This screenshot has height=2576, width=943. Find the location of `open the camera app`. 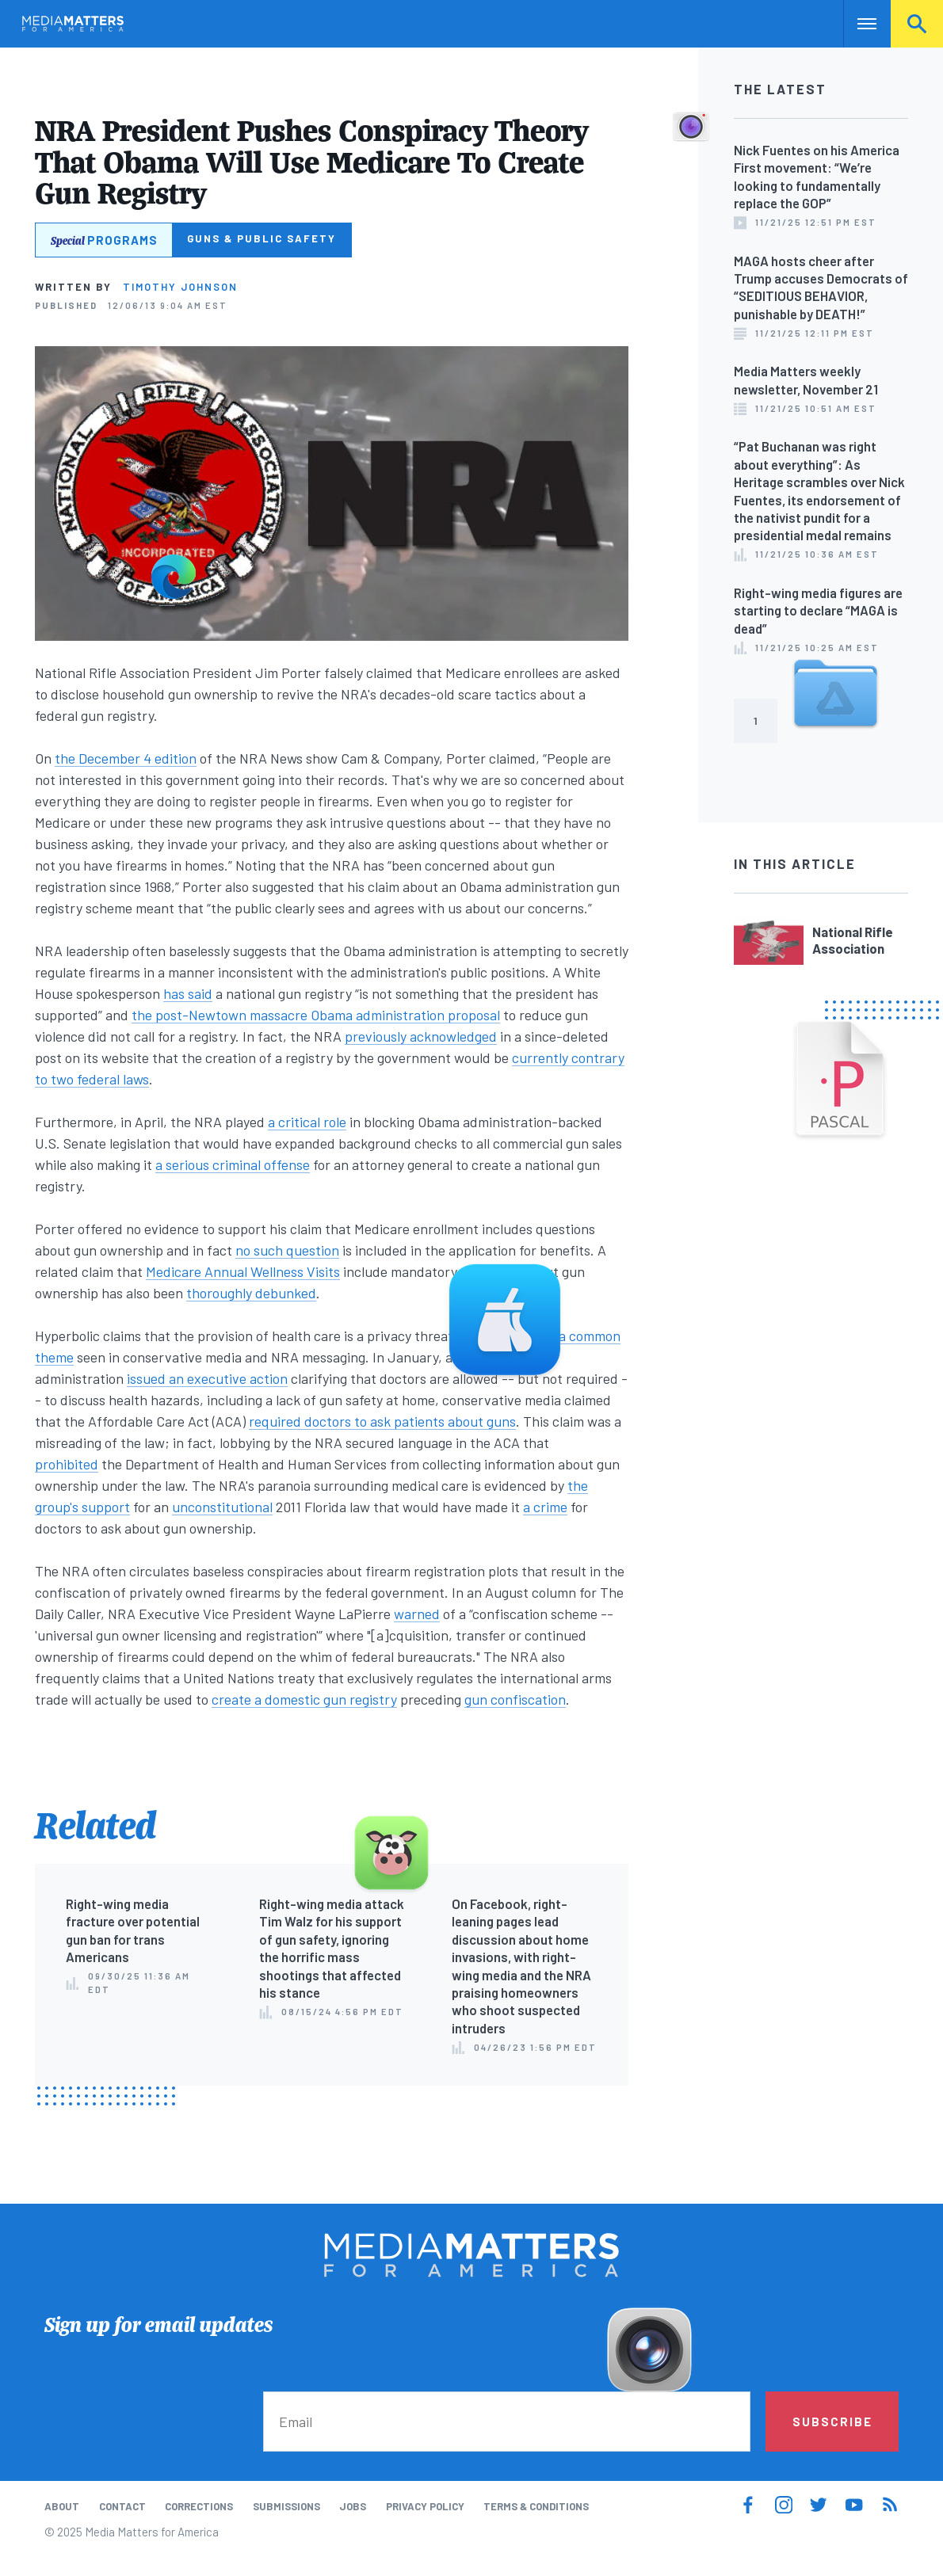

open the camera app is located at coordinates (691, 127).